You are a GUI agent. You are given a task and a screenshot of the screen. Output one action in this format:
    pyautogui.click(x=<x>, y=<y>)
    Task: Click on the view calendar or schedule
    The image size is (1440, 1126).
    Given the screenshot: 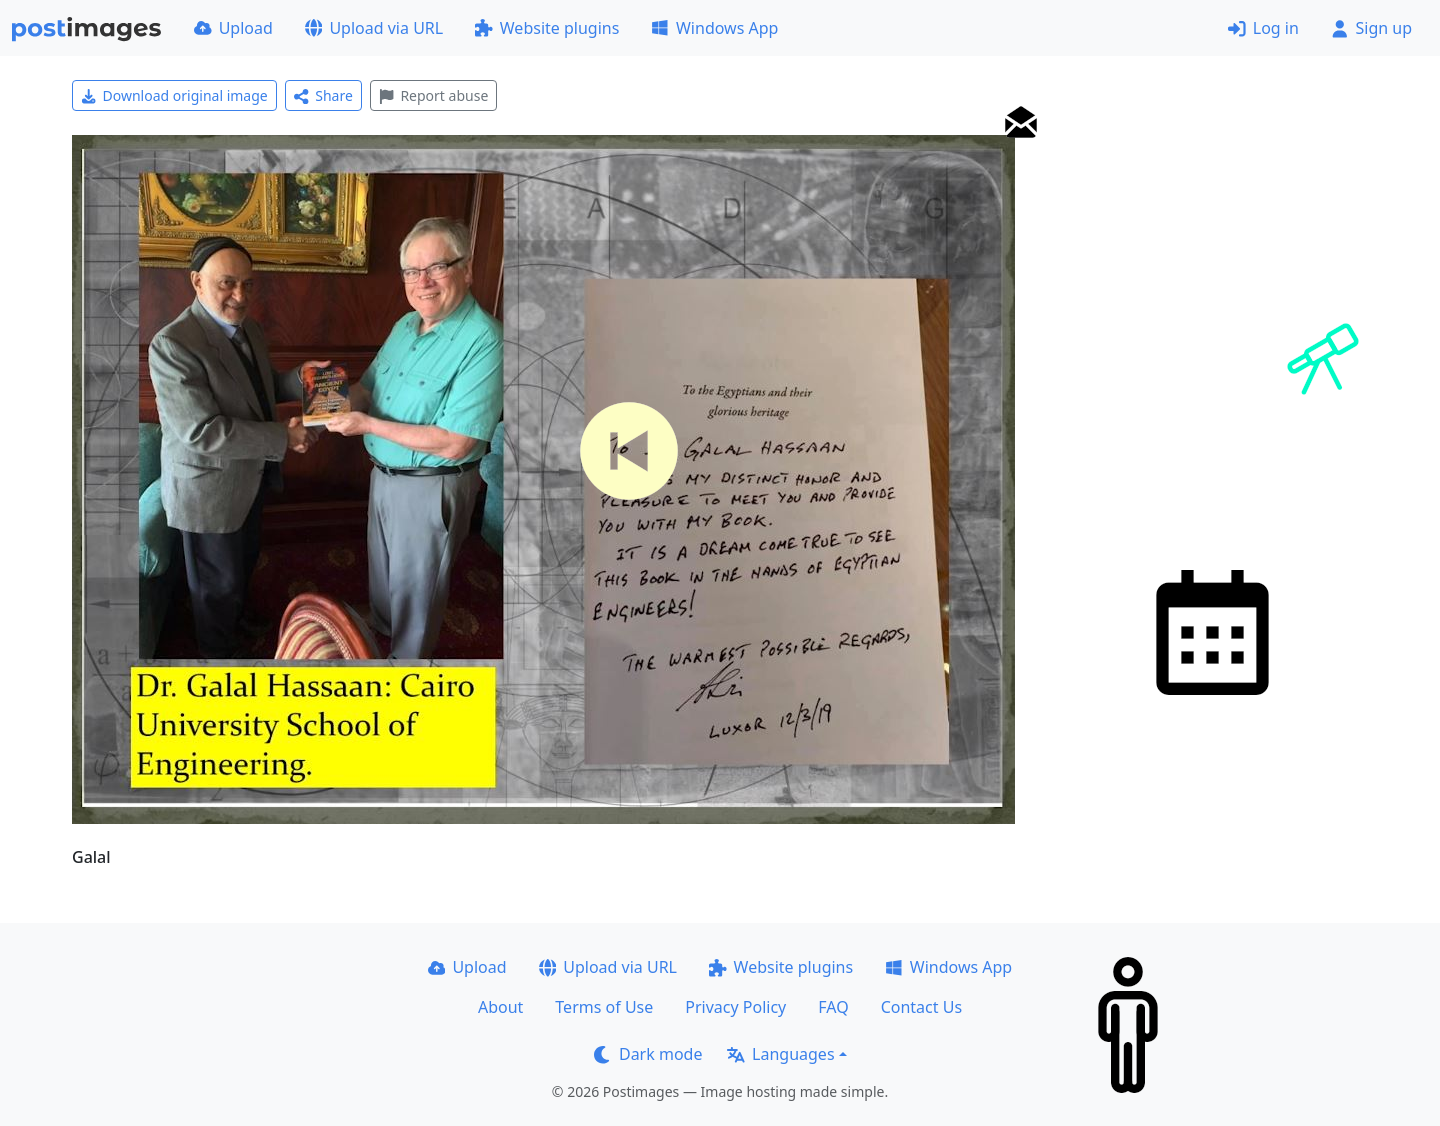 What is the action you would take?
    pyautogui.click(x=1212, y=632)
    